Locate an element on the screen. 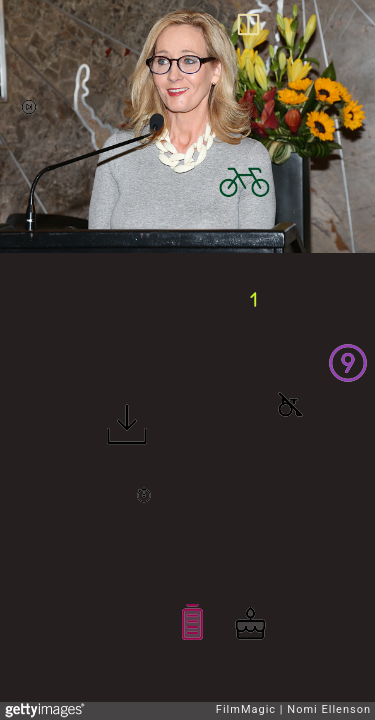  skip to next track is located at coordinates (29, 107).